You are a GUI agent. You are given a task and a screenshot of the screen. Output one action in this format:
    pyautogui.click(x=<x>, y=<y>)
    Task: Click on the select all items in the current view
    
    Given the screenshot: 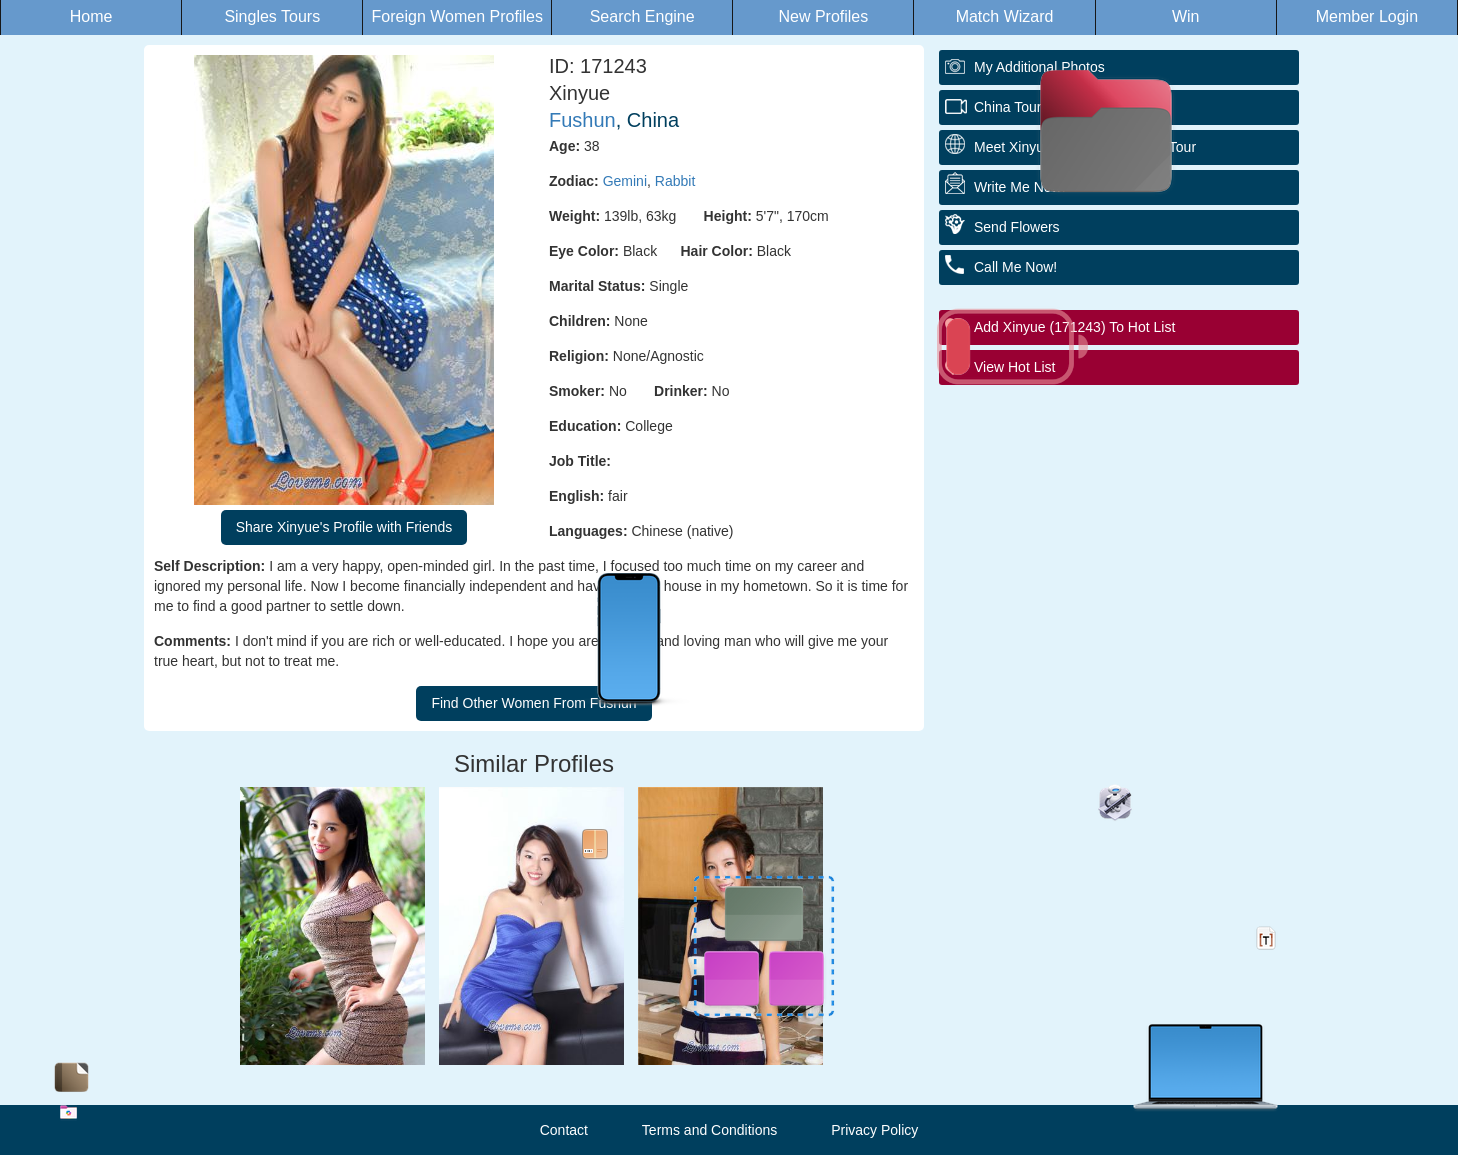 What is the action you would take?
    pyautogui.click(x=764, y=946)
    